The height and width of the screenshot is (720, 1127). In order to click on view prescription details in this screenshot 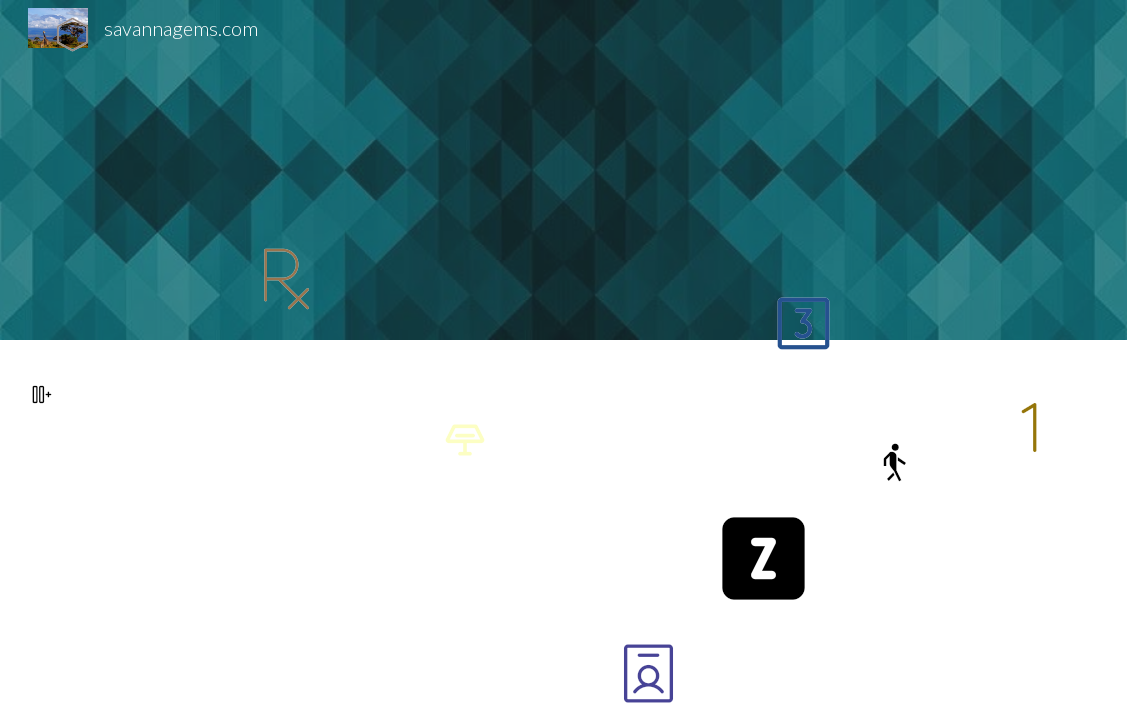, I will do `click(284, 279)`.